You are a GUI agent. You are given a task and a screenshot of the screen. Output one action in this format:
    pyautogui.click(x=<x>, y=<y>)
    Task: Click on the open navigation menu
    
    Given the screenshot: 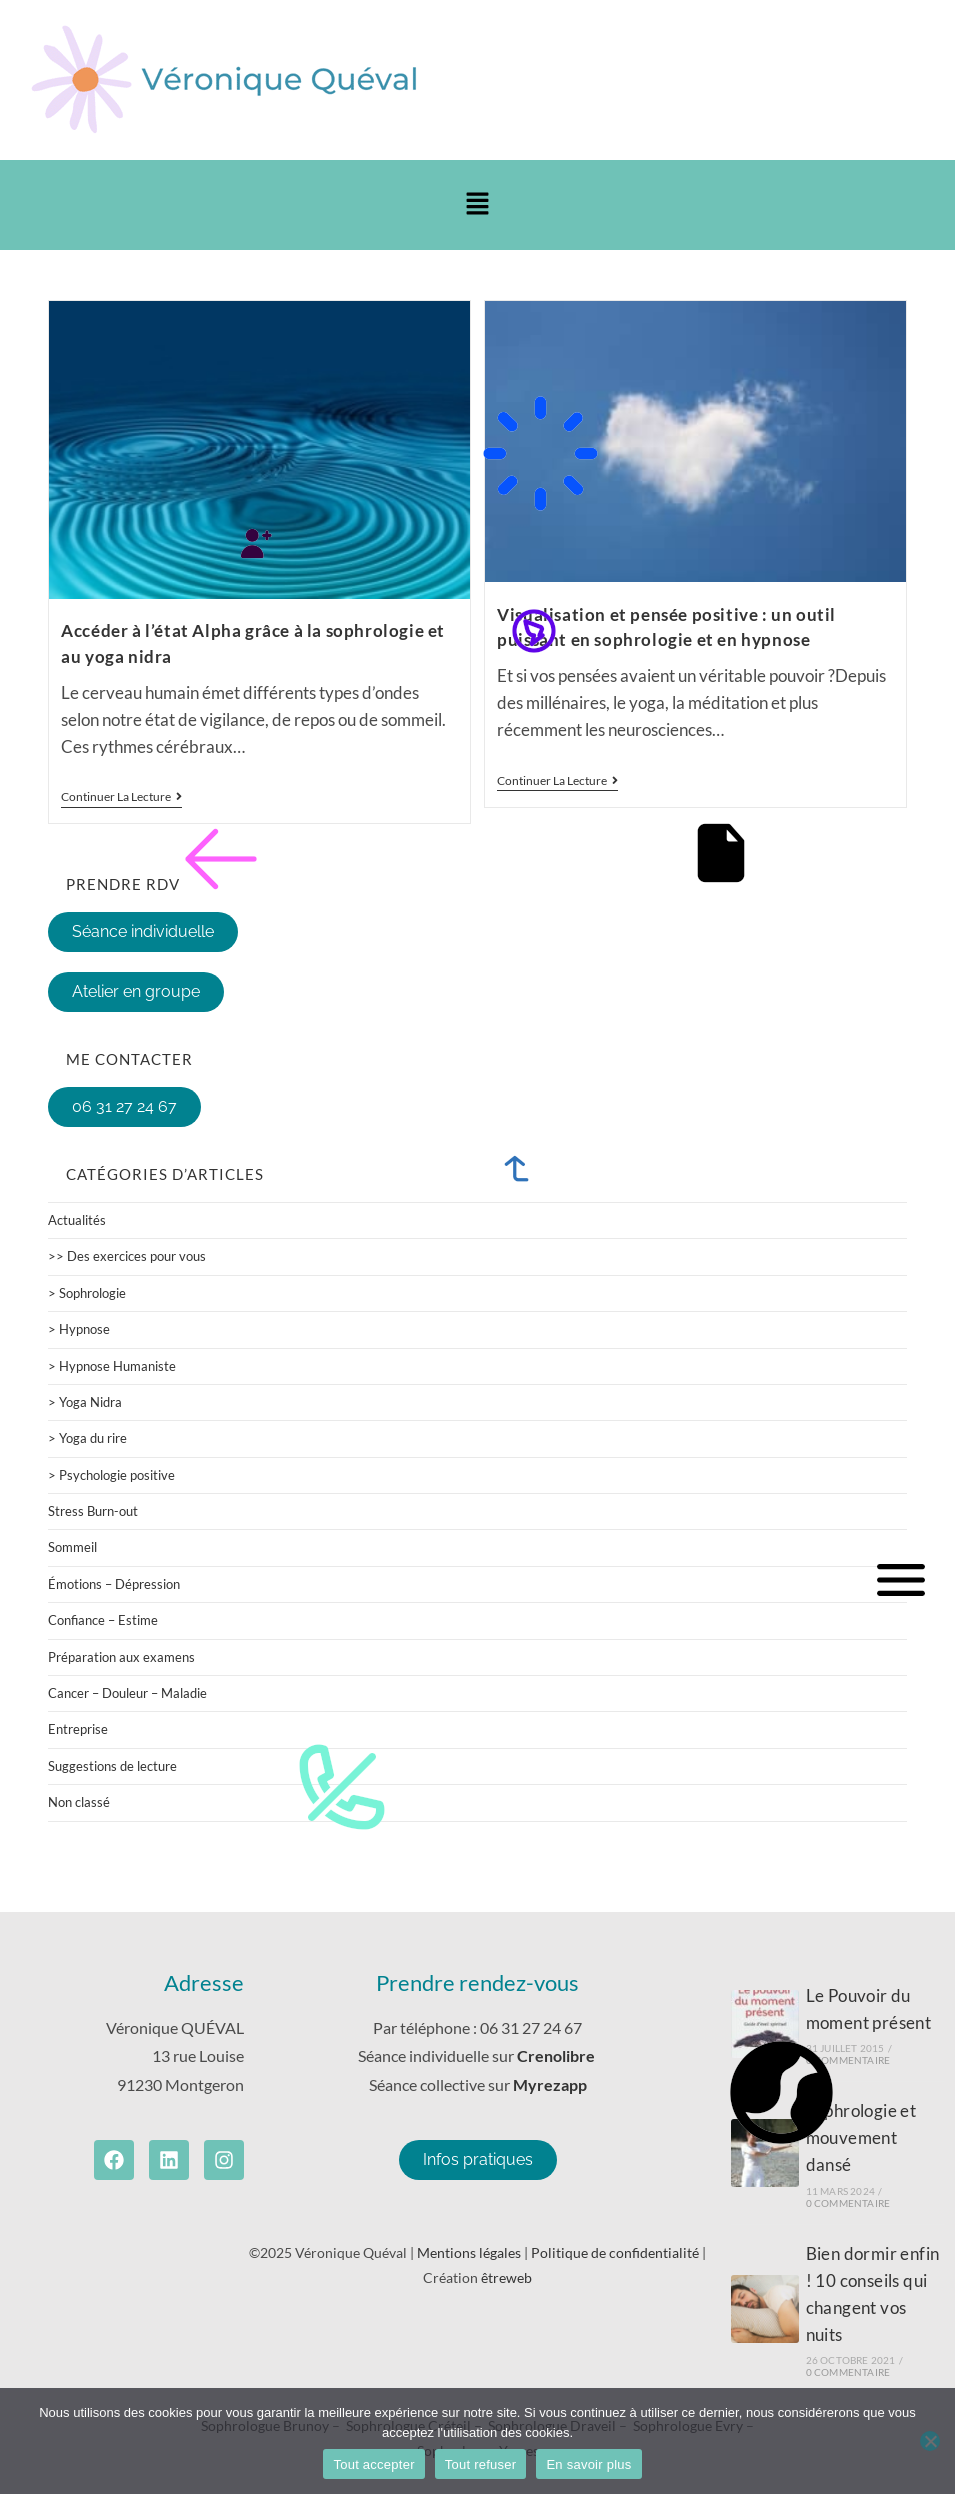 What is the action you would take?
    pyautogui.click(x=901, y=1580)
    